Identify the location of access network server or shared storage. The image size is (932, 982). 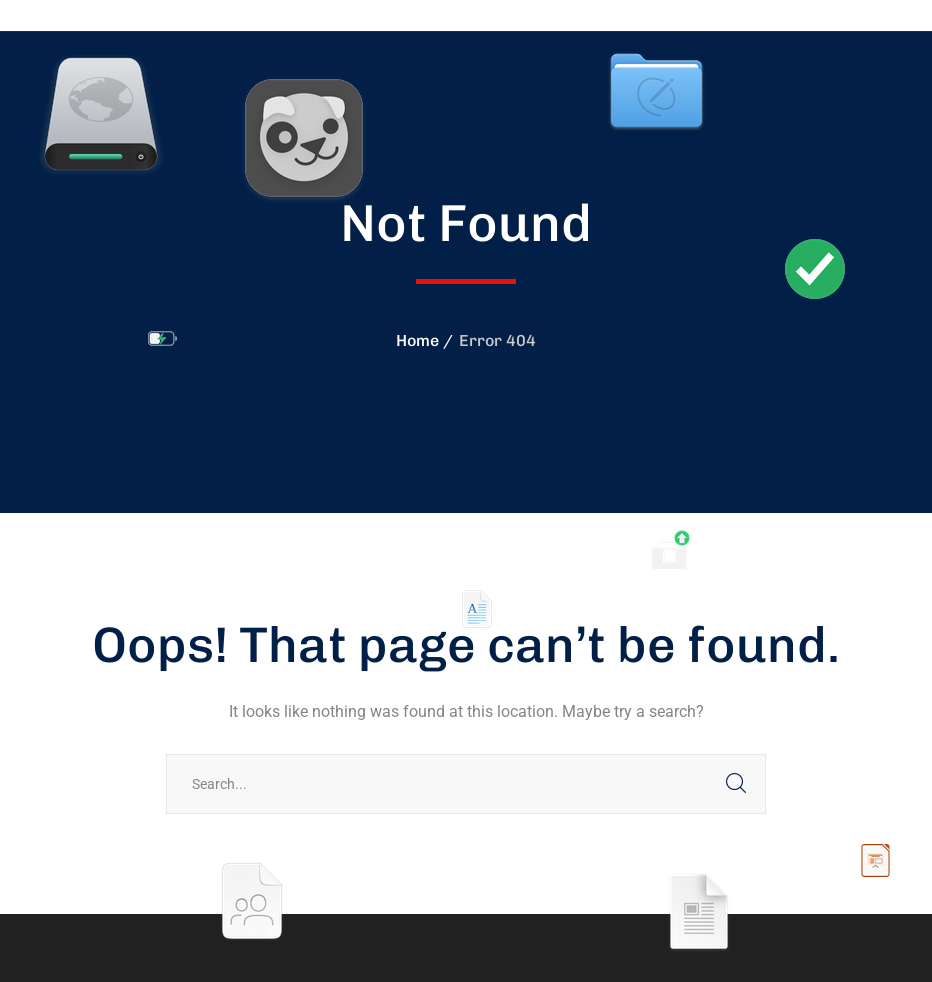
(101, 114).